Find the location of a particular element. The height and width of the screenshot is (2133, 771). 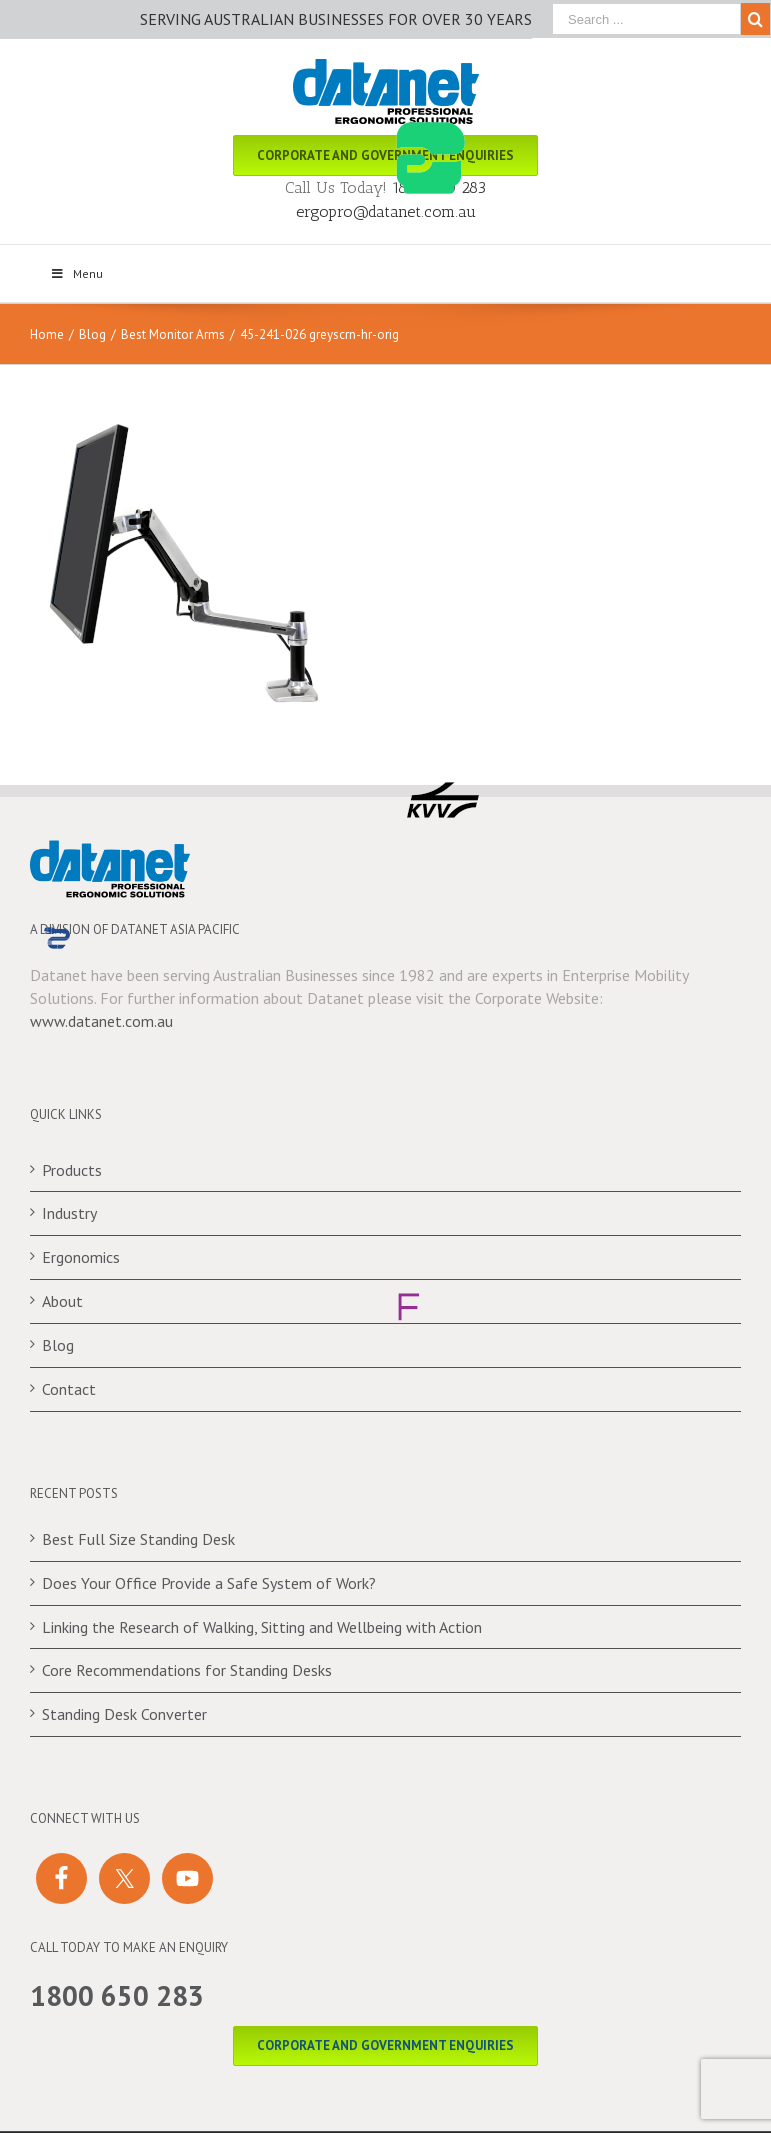

access boxing or combat sports content is located at coordinates (429, 158).